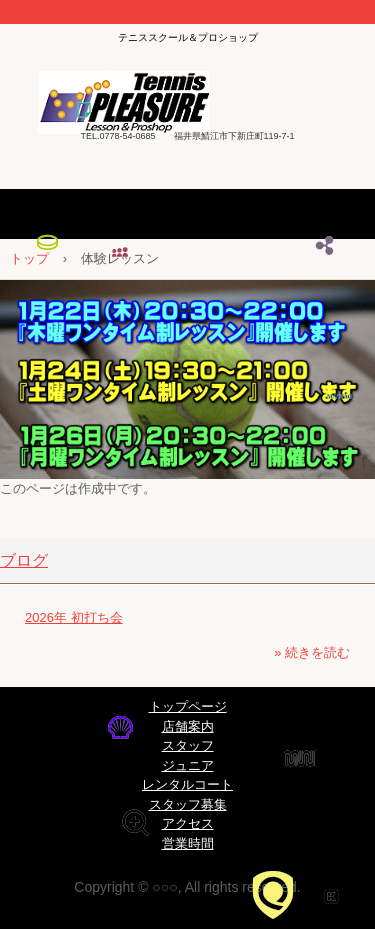 This screenshot has height=929, width=375. Describe the element at coordinates (324, 245) in the screenshot. I see `Ripple cryptocurrency logo` at that location.